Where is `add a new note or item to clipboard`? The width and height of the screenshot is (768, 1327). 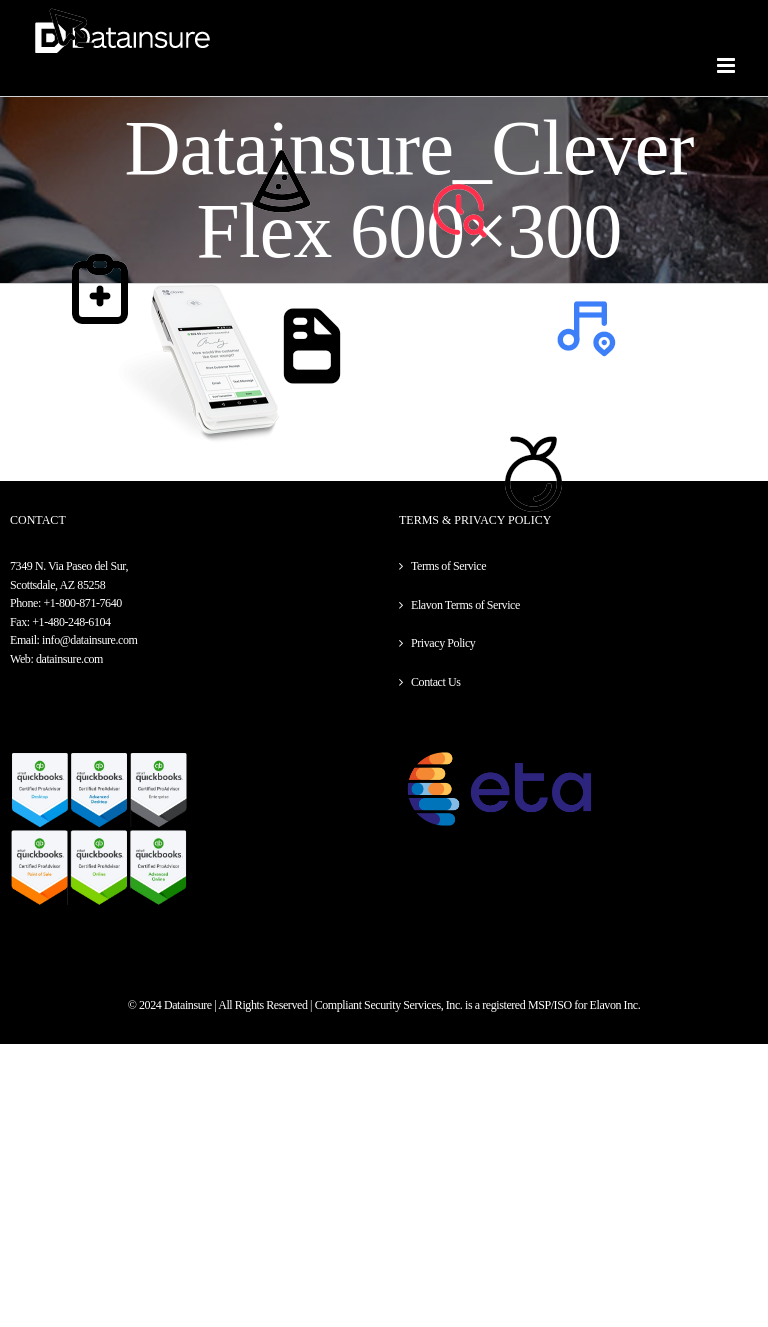 add a new note or item to clipboard is located at coordinates (100, 289).